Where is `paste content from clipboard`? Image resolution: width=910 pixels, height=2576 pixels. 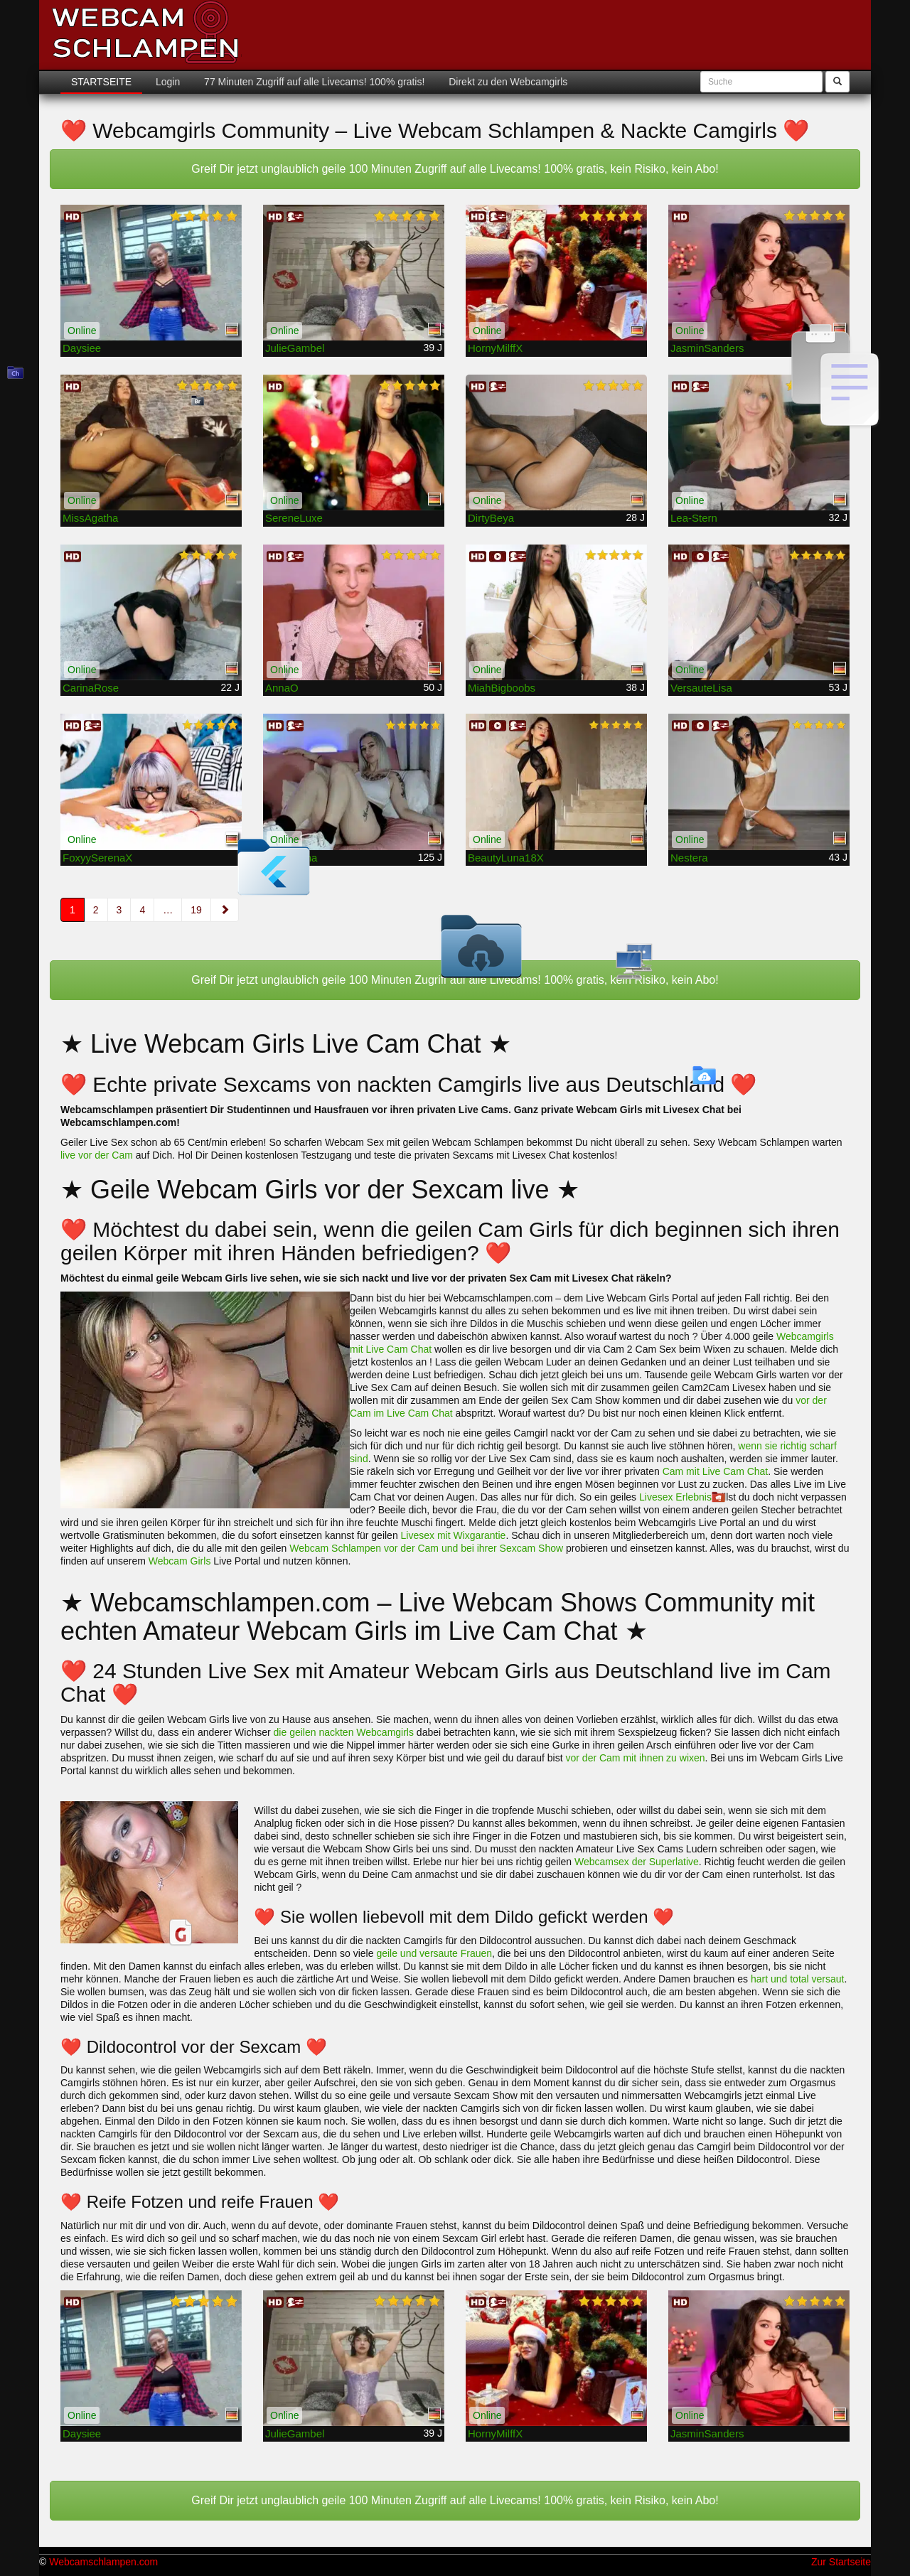 paste content from clipboard is located at coordinates (835, 375).